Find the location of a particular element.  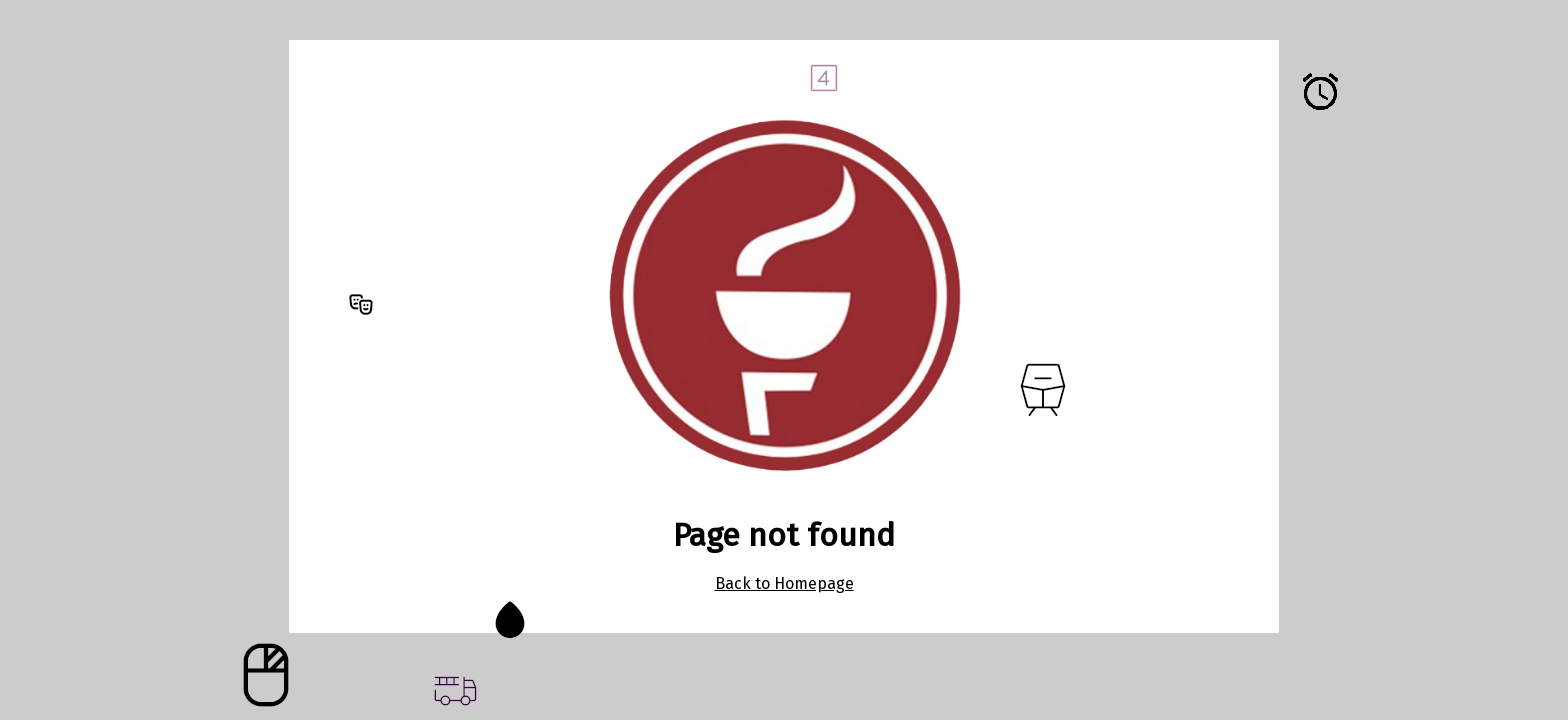

right-click to open context menu is located at coordinates (266, 675).